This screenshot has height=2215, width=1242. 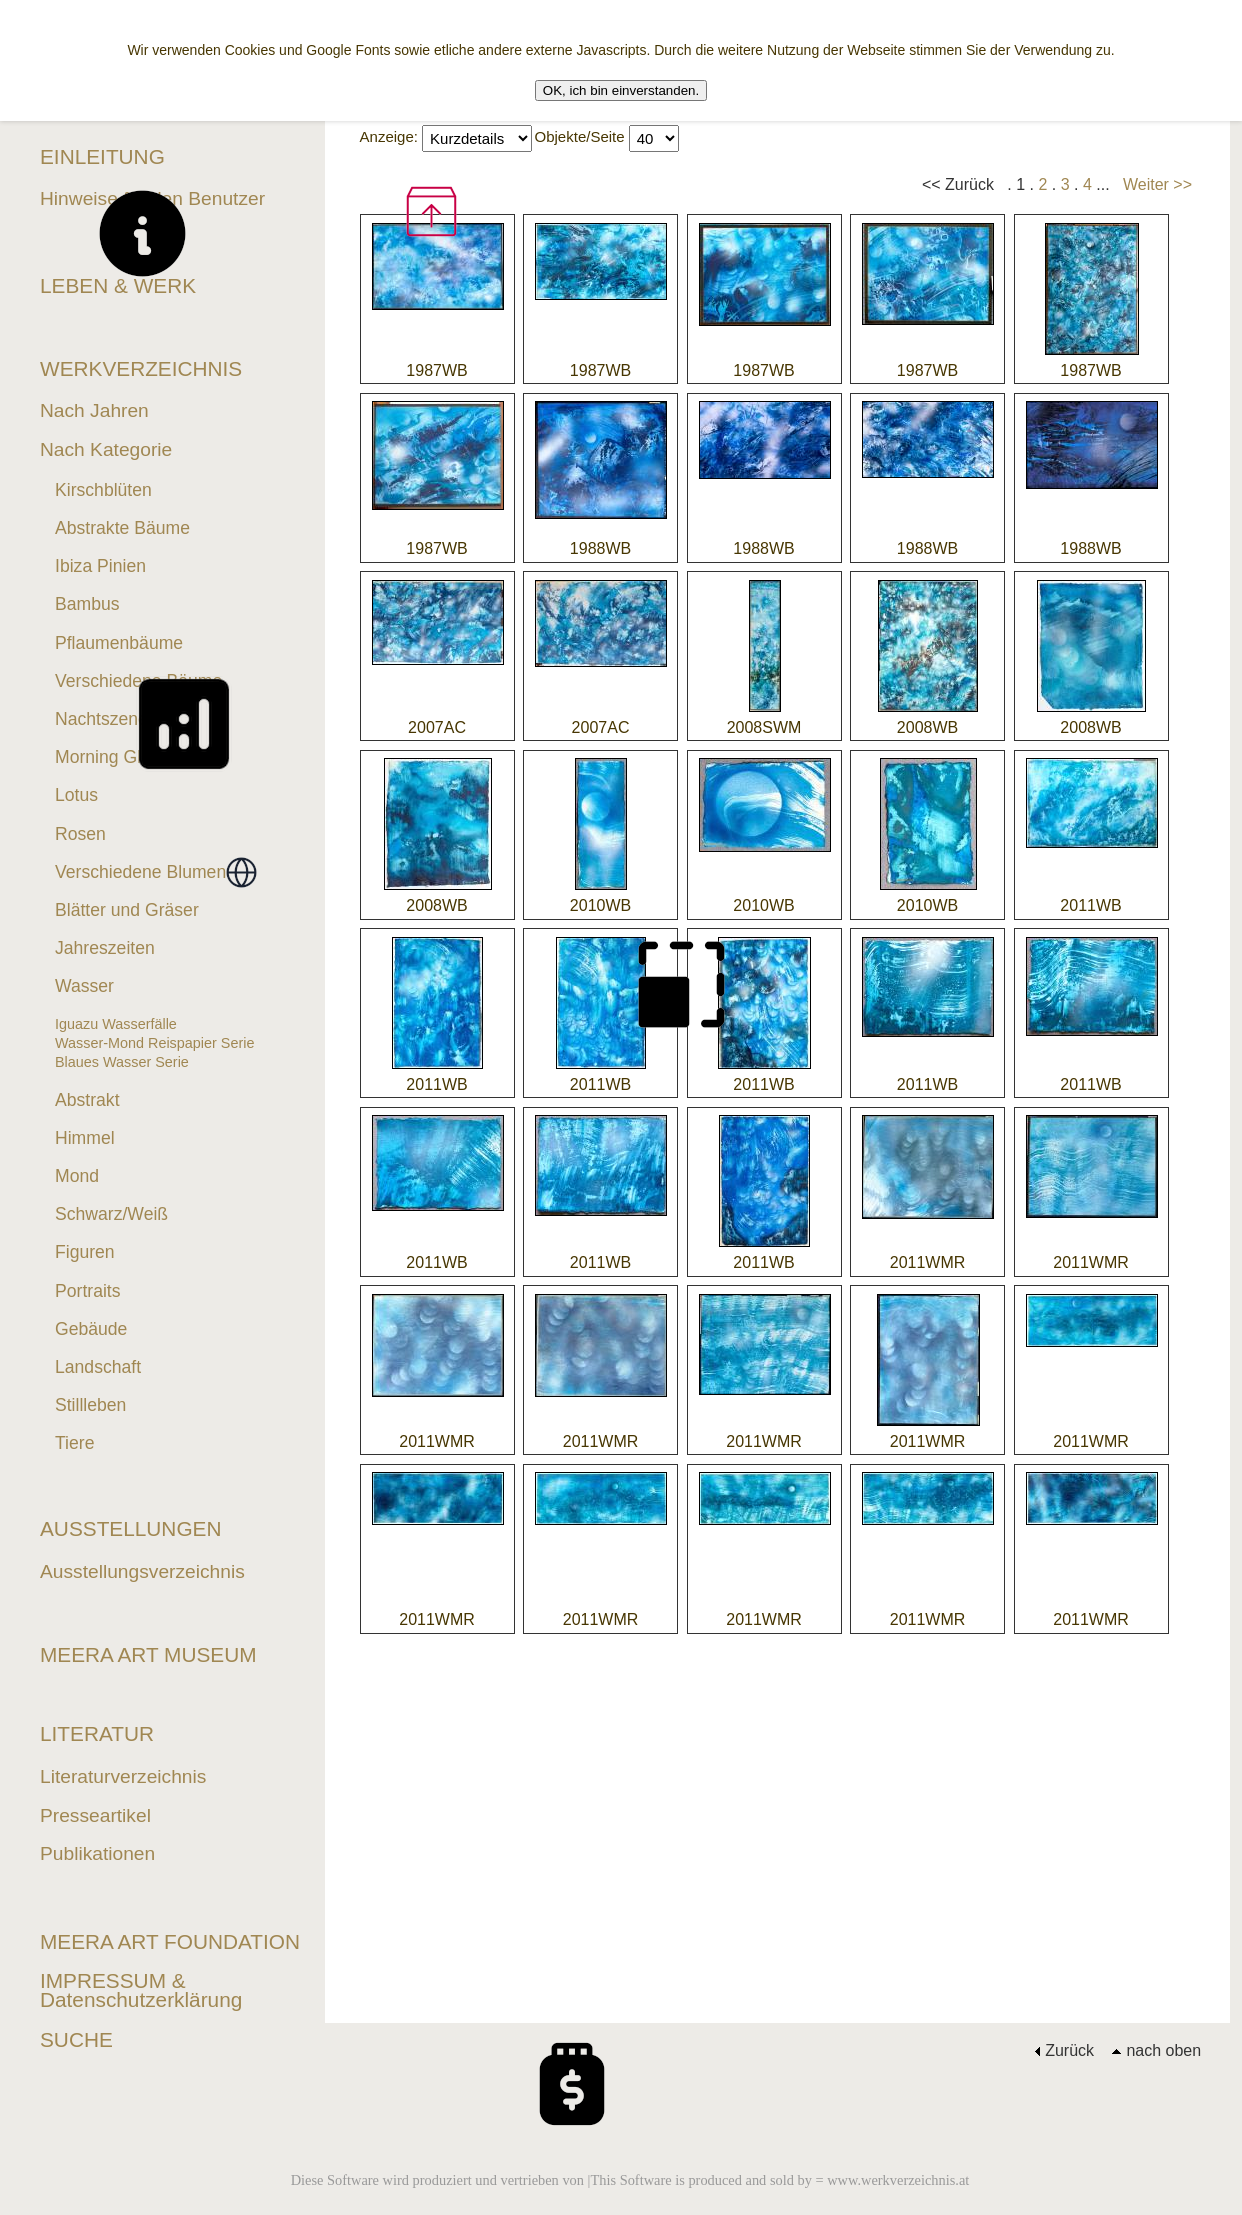 I want to click on leave a tip or donation, so click(x=572, y=2084).